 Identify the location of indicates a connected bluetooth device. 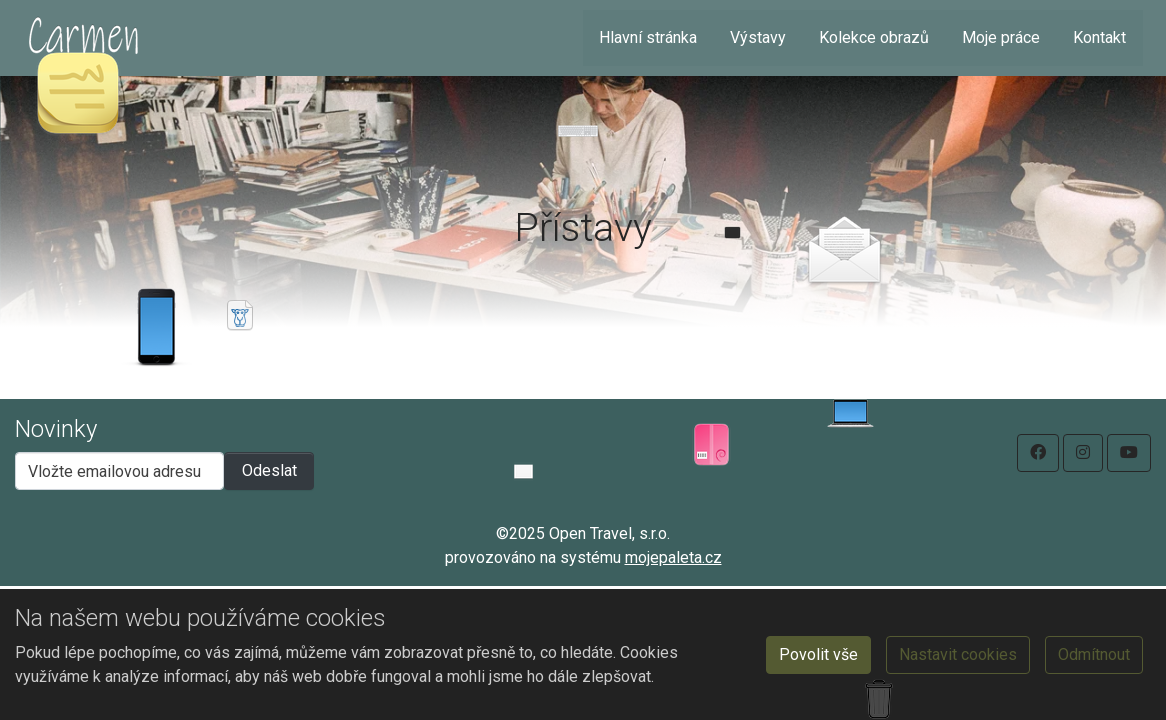
(732, 232).